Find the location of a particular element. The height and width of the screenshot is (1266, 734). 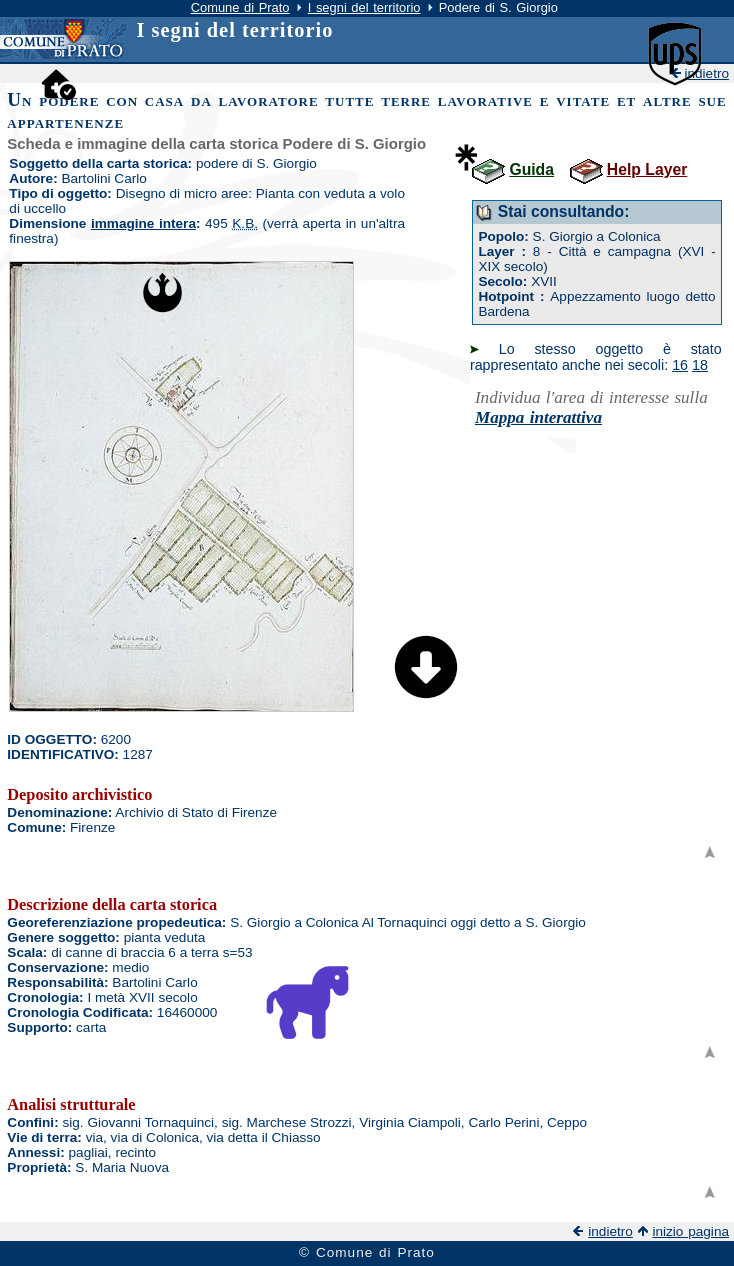

download a file or content is located at coordinates (426, 667).